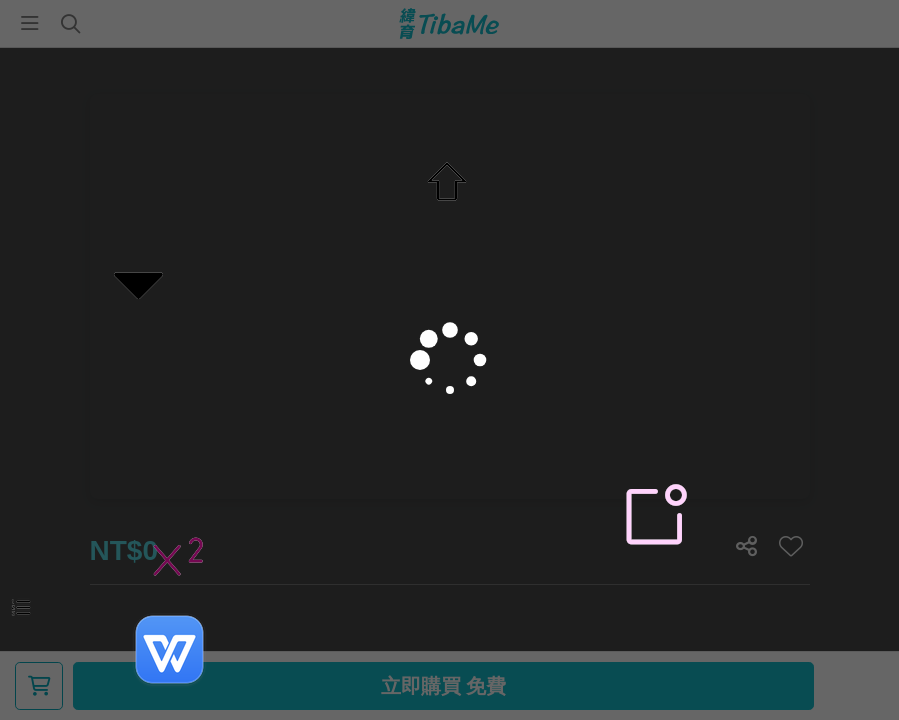  Describe the element at coordinates (447, 183) in the screenshot. I see `upvote or like content` at that location.